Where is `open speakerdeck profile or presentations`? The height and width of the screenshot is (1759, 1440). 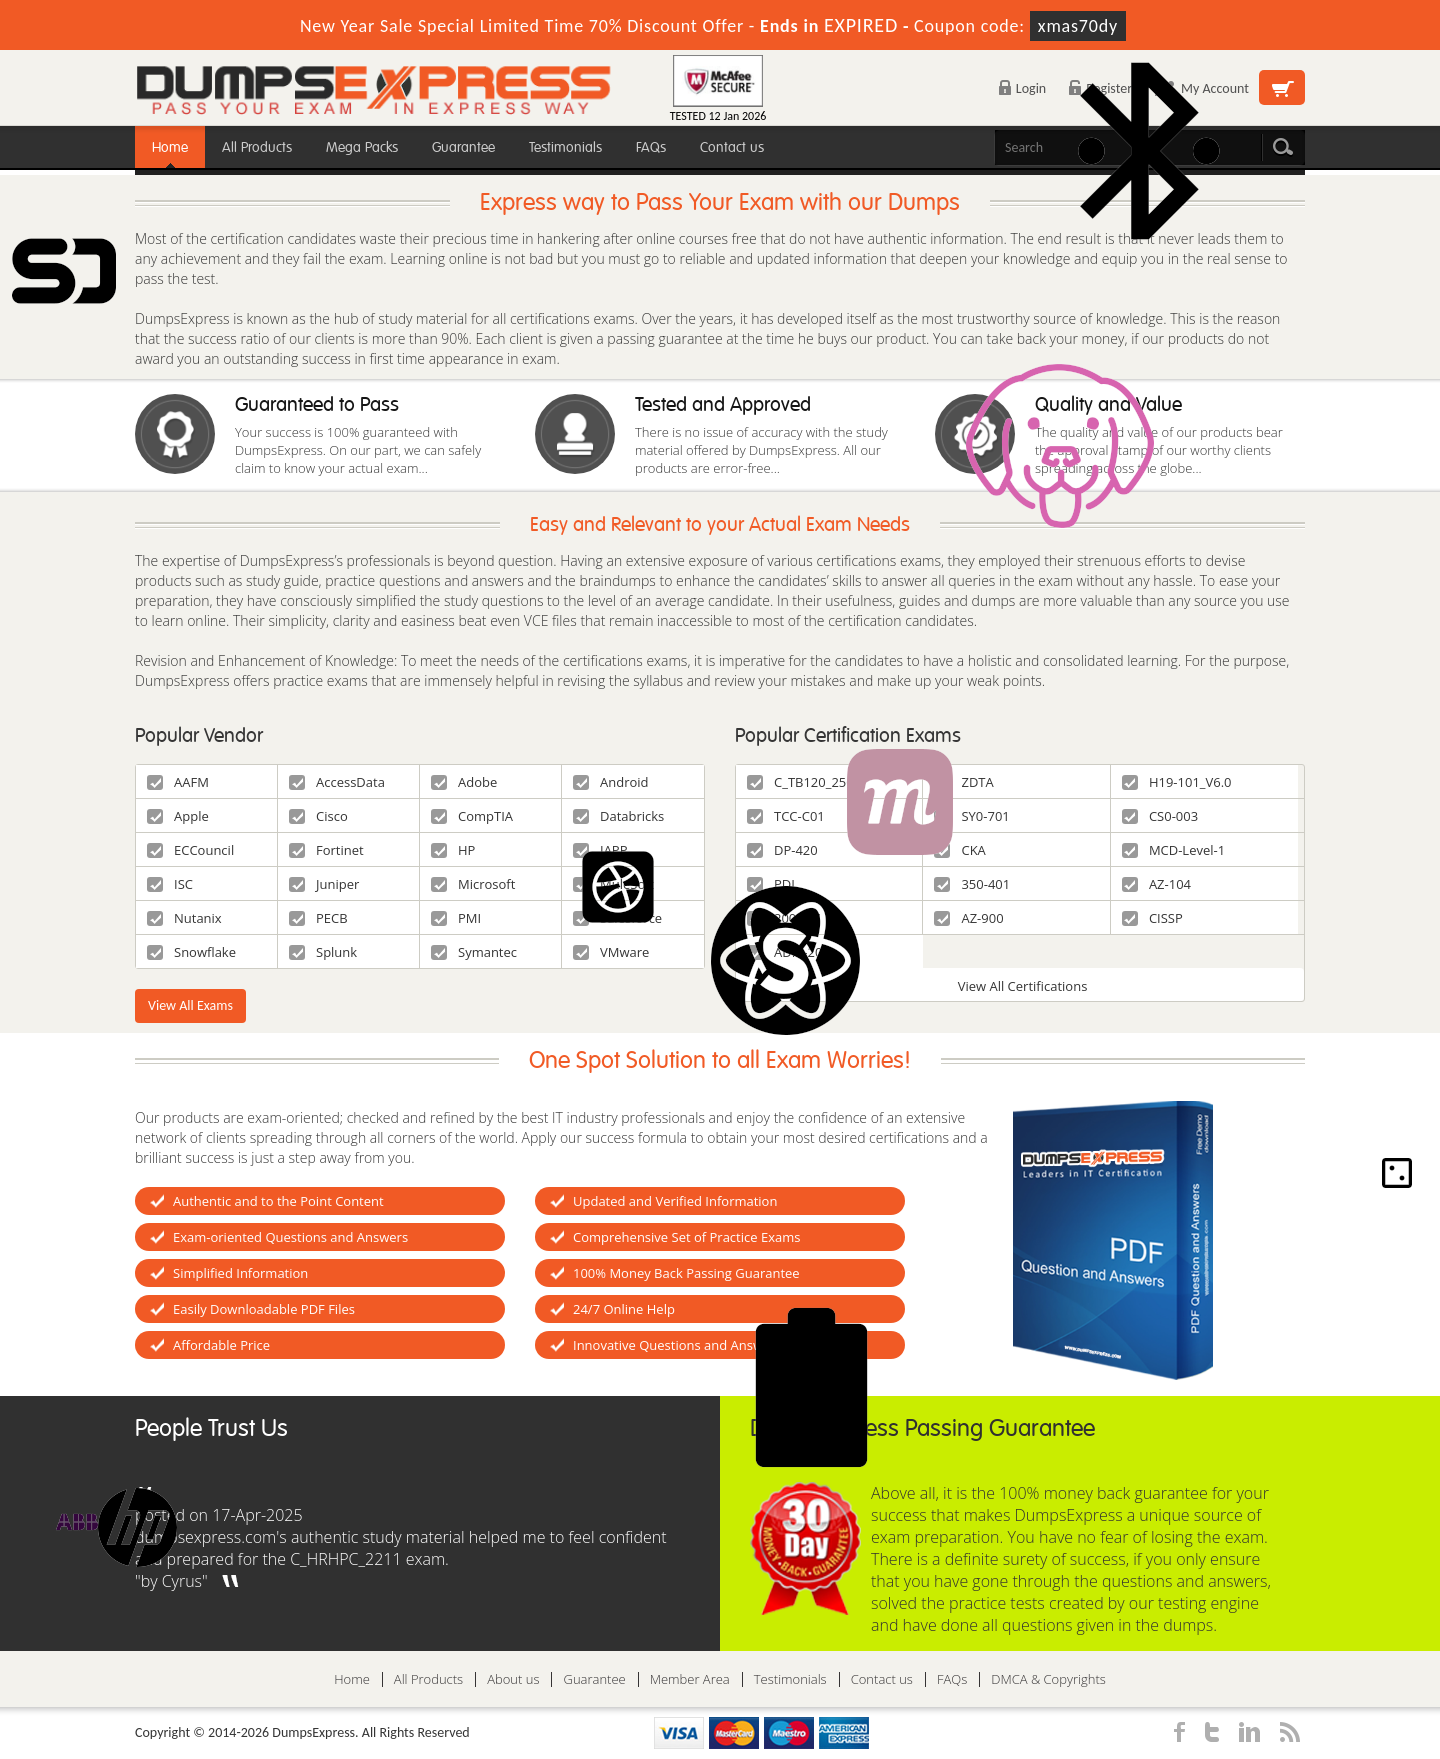
open speakerdeck profile or presentations is located at coordinates (64, 271).